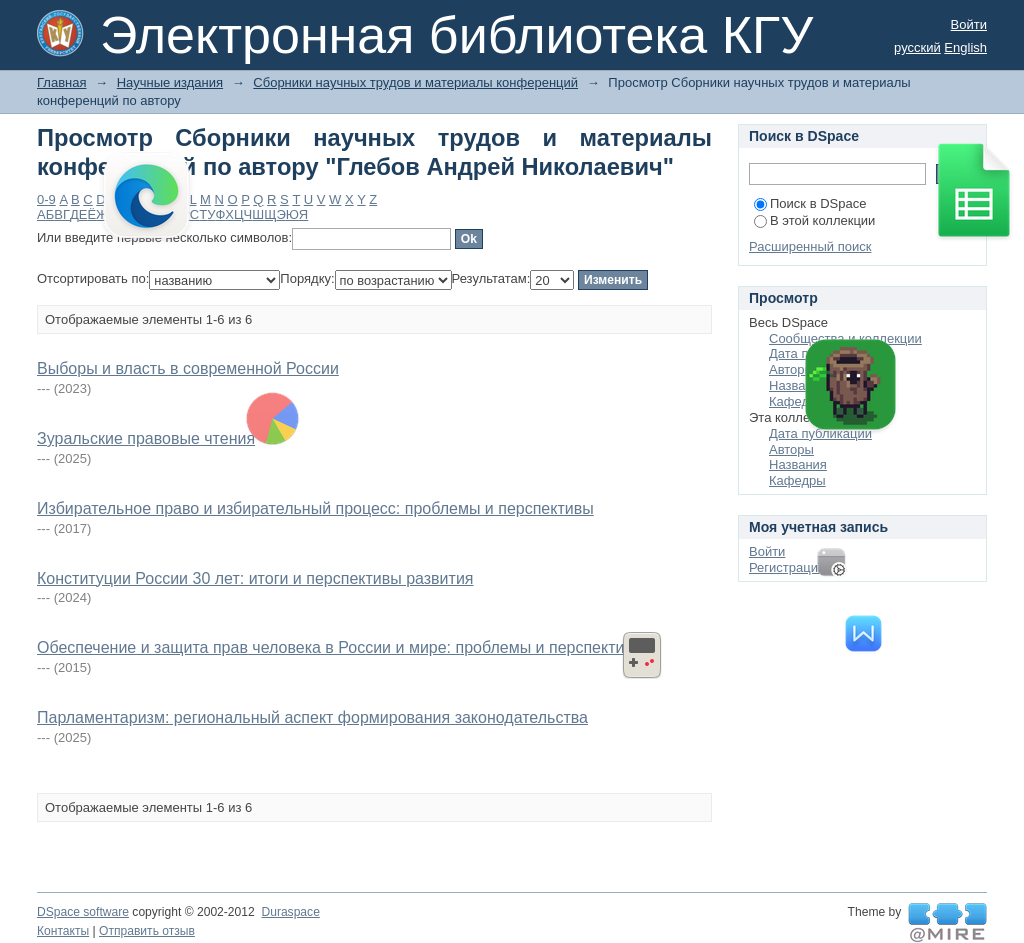 Image resolution: width=1024 pixels, height=943 pixels. Describe the element at coordinates (272, 418) in the screenshot. I see `open disk usage analyzer app` at that location.